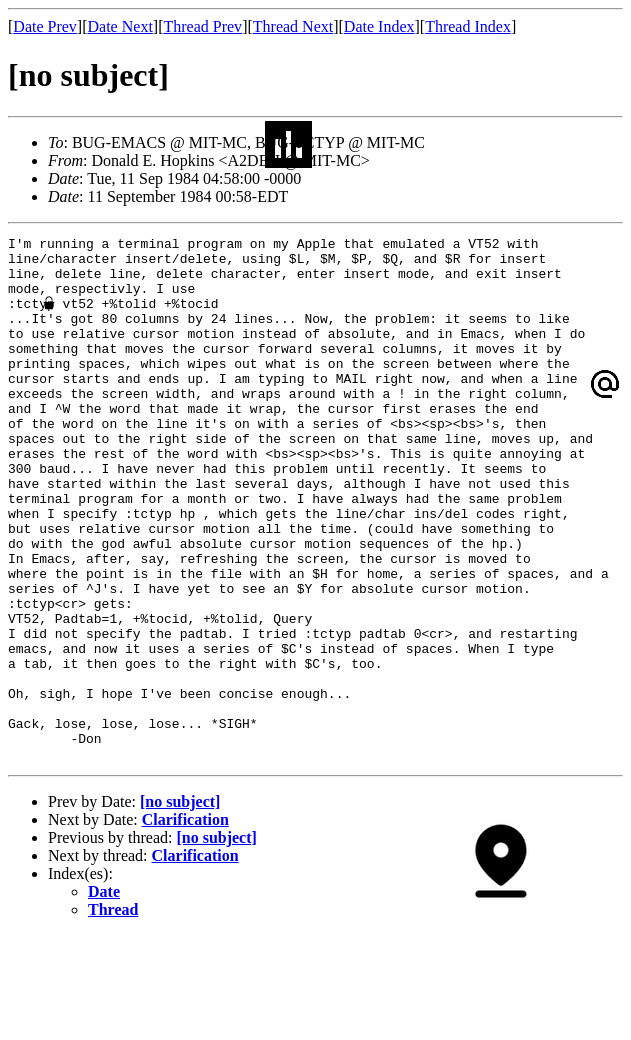 This screenshot has height=1040, width=631. What do you see at coordinates (288, 144) in the screenshot?
I see `view poll results` at bounding box center [288, 144].